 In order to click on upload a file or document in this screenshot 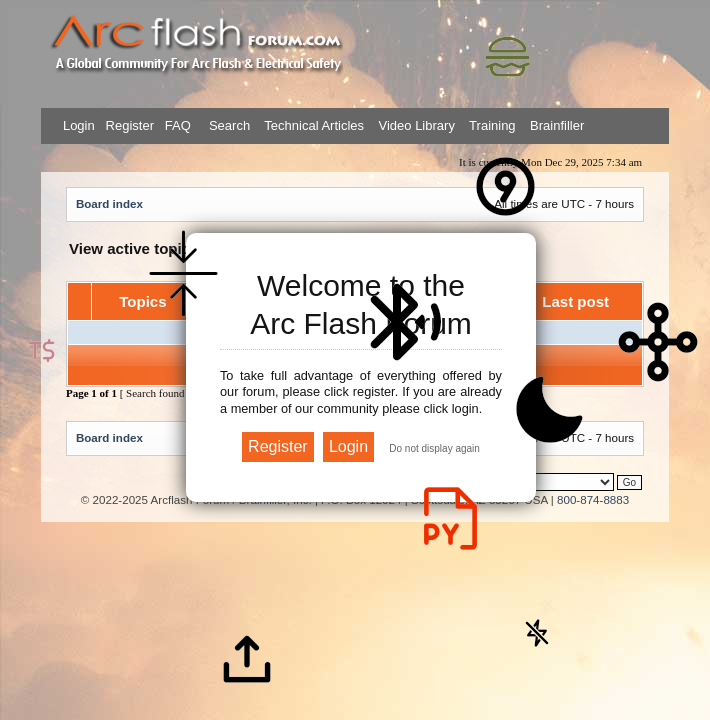, I will do `click(247, 661)`.